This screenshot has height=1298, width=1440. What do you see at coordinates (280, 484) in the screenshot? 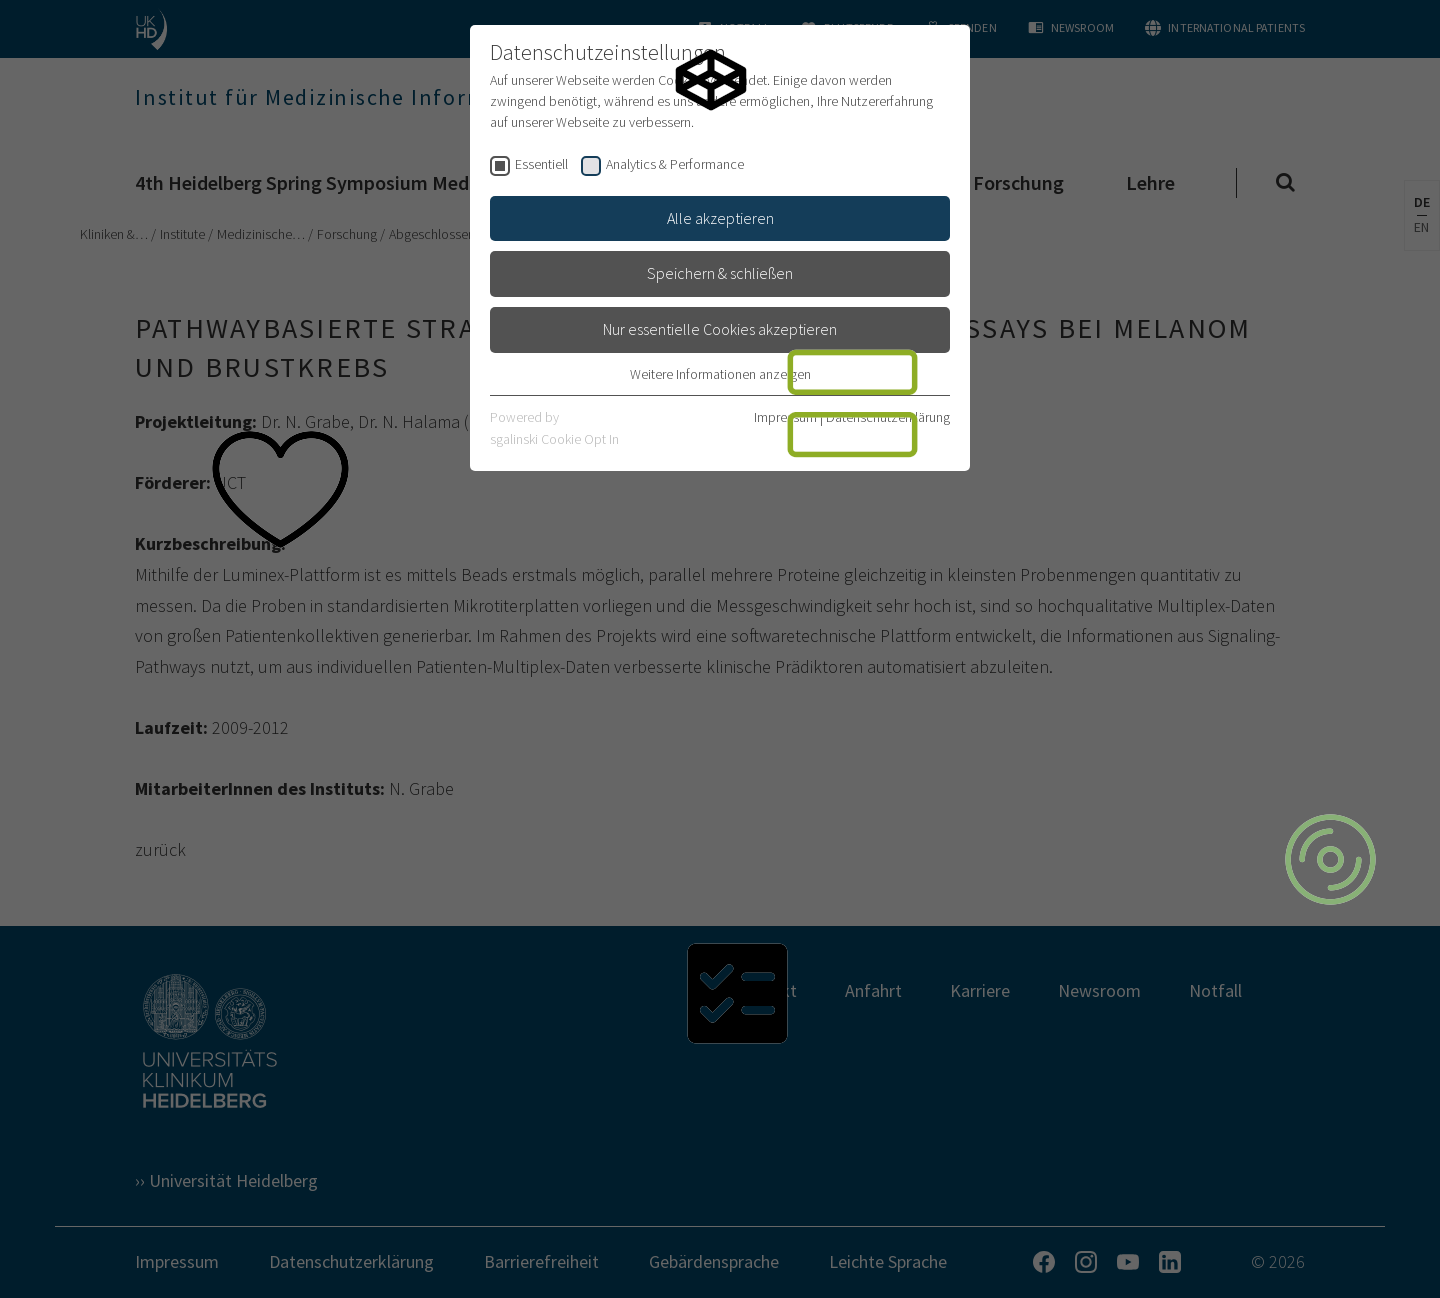
I see `add to favorites` at bounding box center [280, 484].